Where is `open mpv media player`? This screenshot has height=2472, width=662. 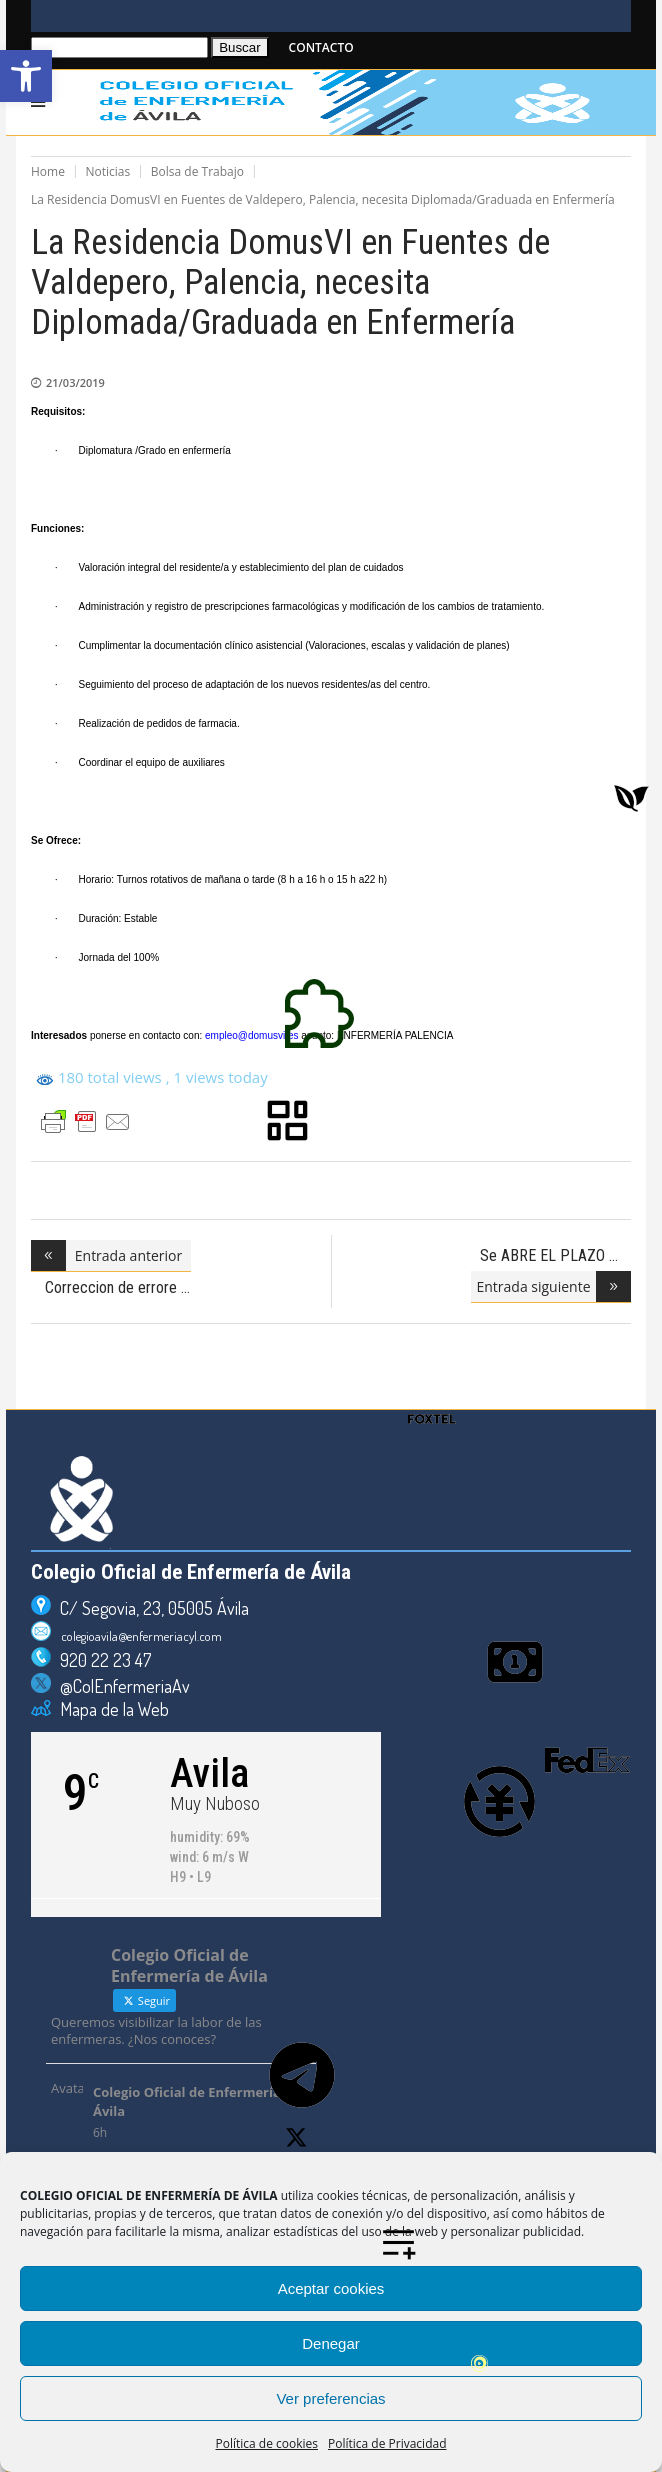
open mpv media player is located at coordinates (479, 2363).